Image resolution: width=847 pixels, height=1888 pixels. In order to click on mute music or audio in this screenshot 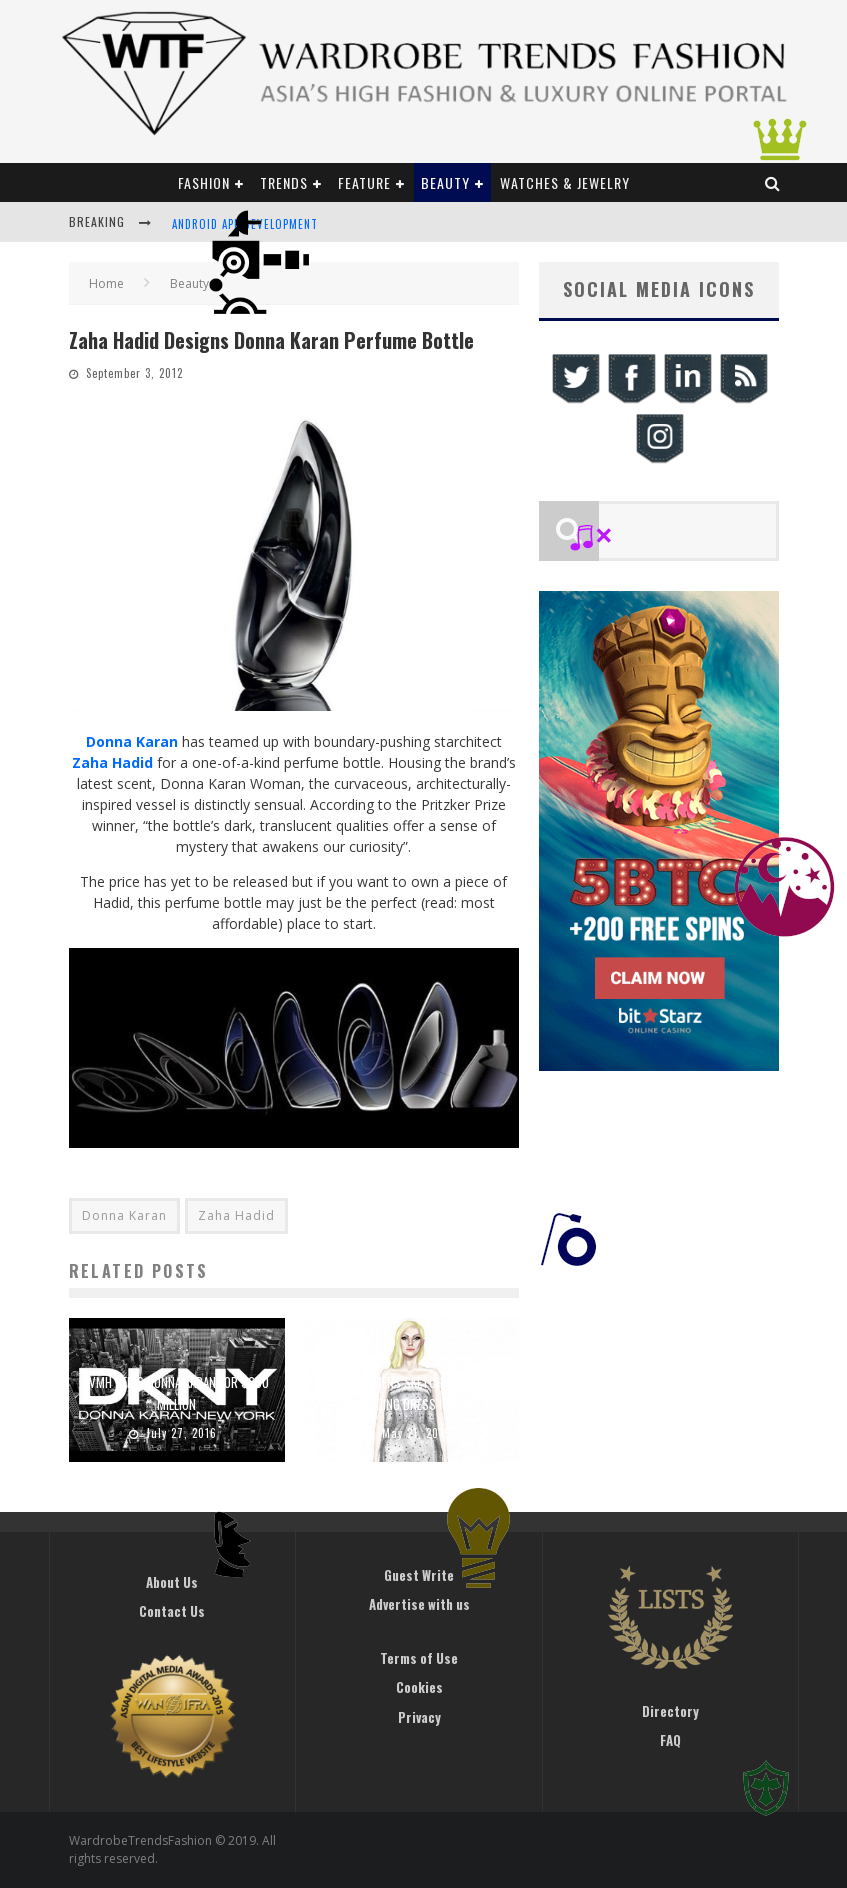, I will do `click(591, 535)`.